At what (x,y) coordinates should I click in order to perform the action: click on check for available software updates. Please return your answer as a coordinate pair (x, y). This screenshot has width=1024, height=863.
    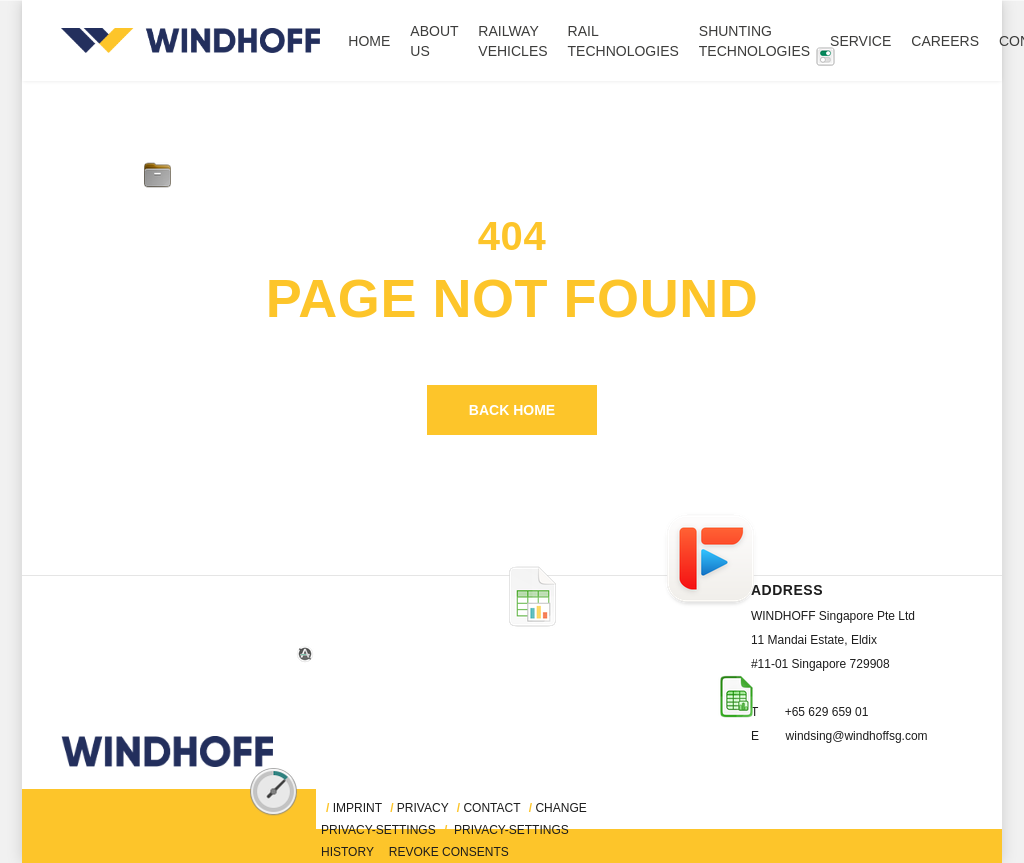
    Looking at the image, I should click on (305, 654).